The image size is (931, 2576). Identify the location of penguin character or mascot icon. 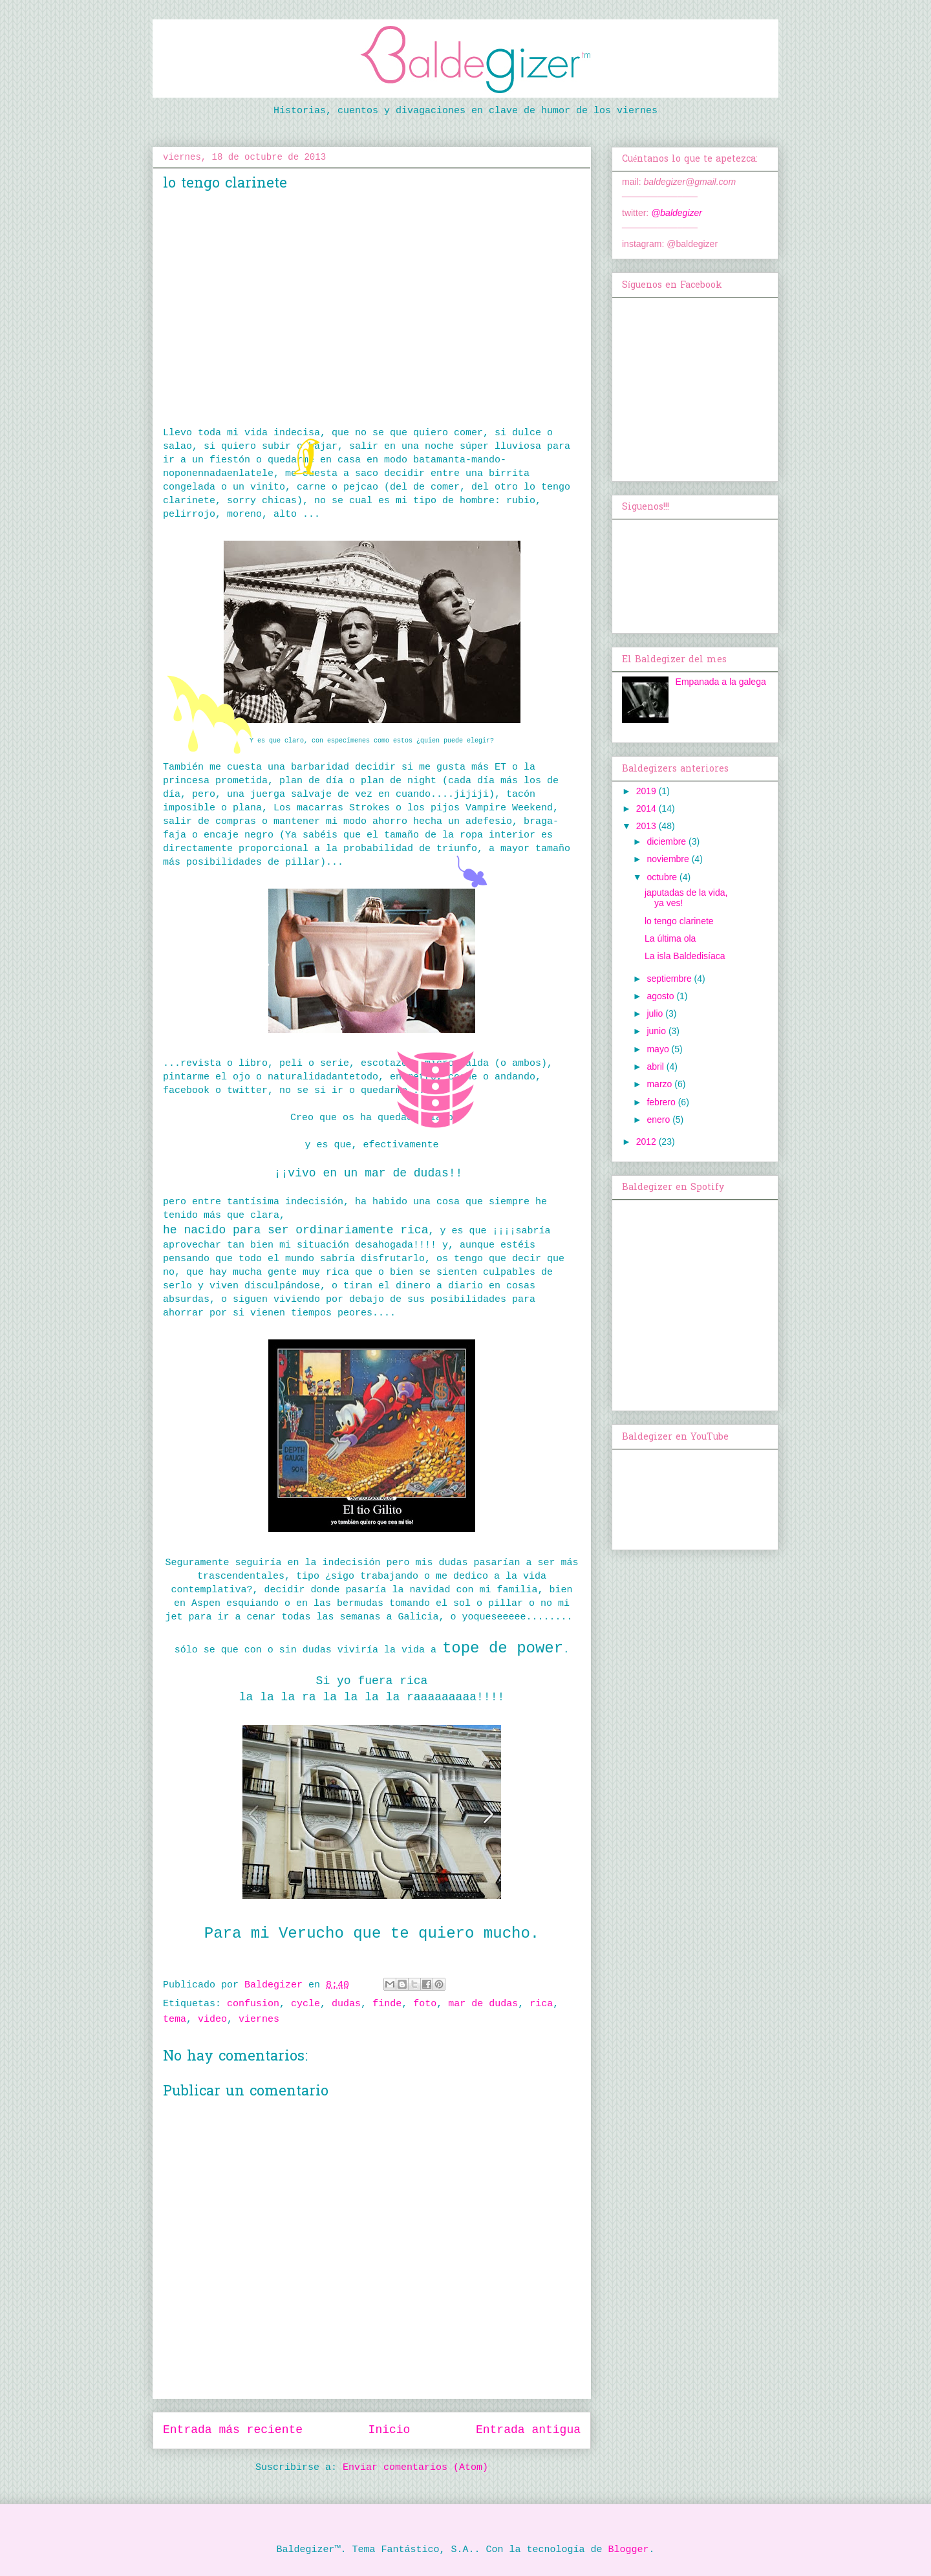
(306, 457).